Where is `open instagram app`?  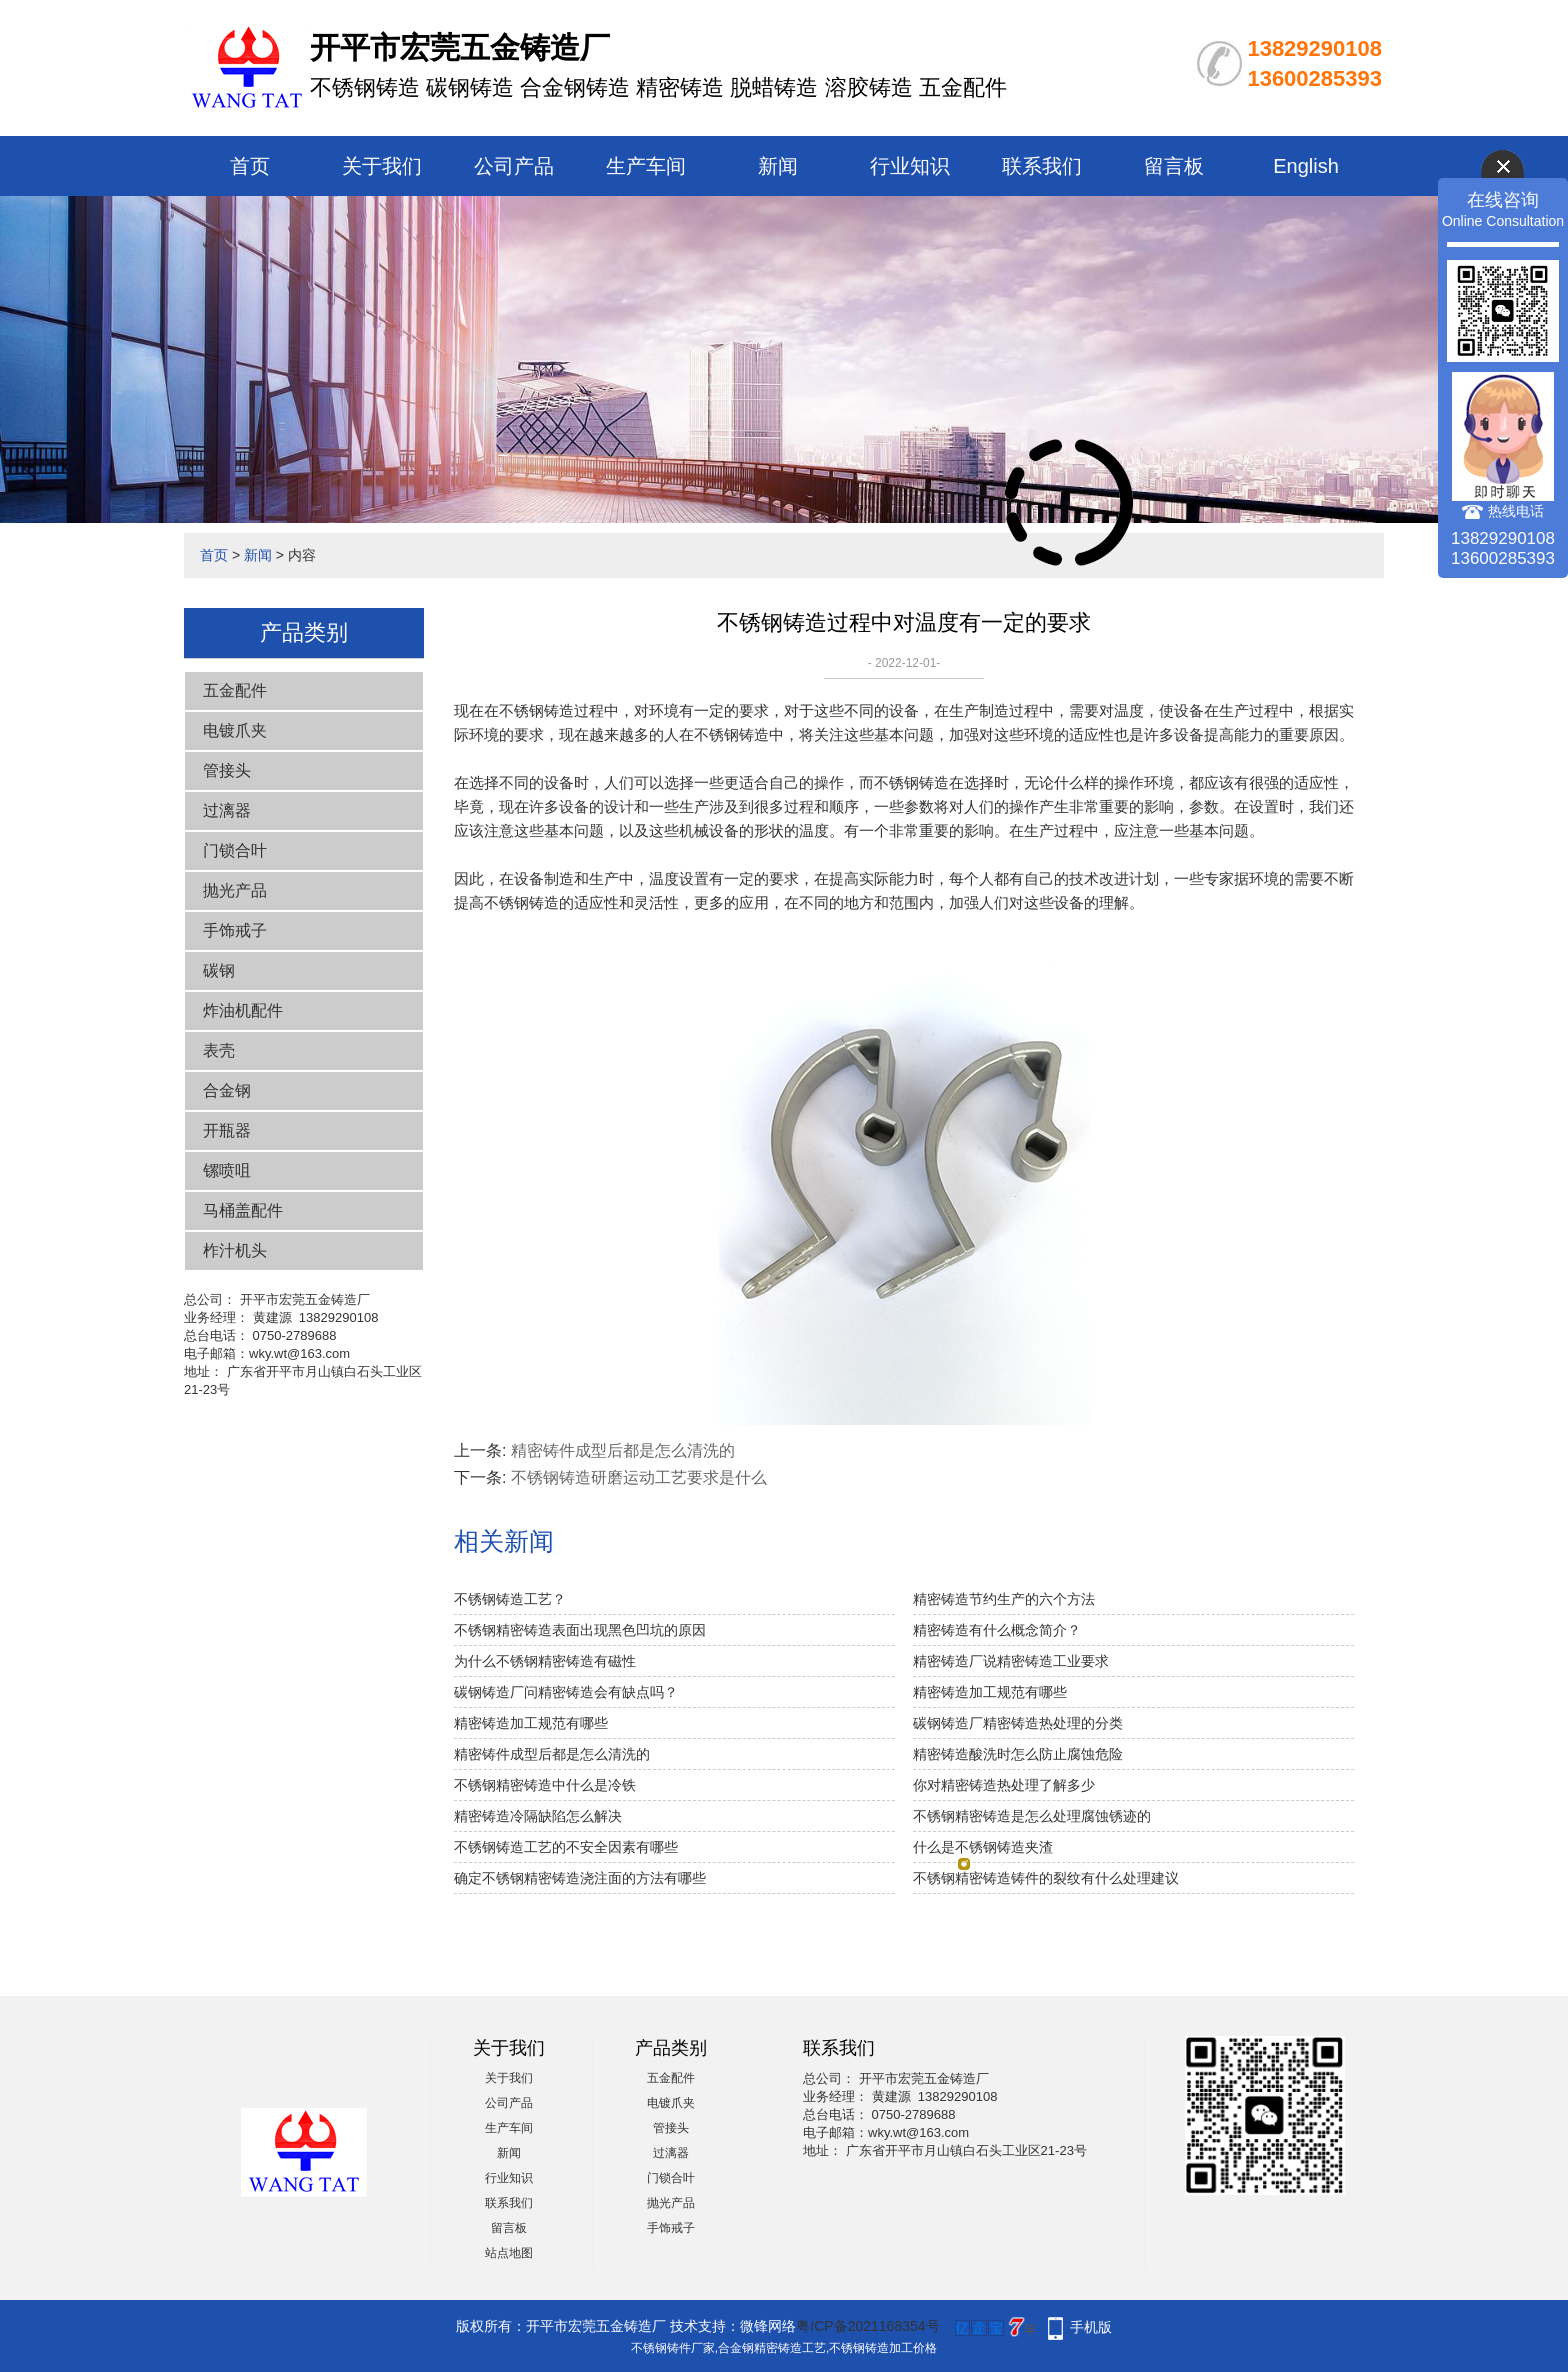
open instagram app is located at coordinates (964, 1864).